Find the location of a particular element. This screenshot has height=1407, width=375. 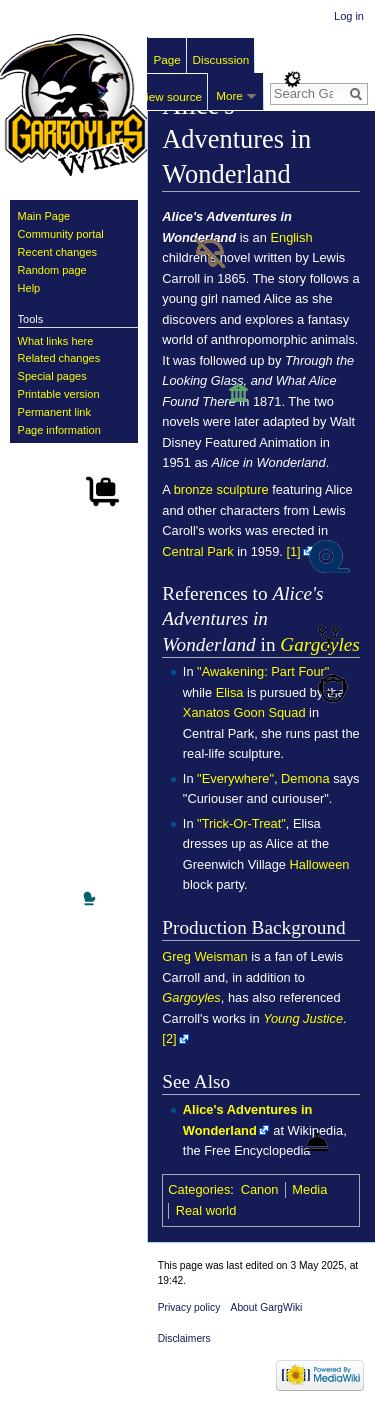

indicates cold weather or winter conditions is located at coordinates (89, 898).